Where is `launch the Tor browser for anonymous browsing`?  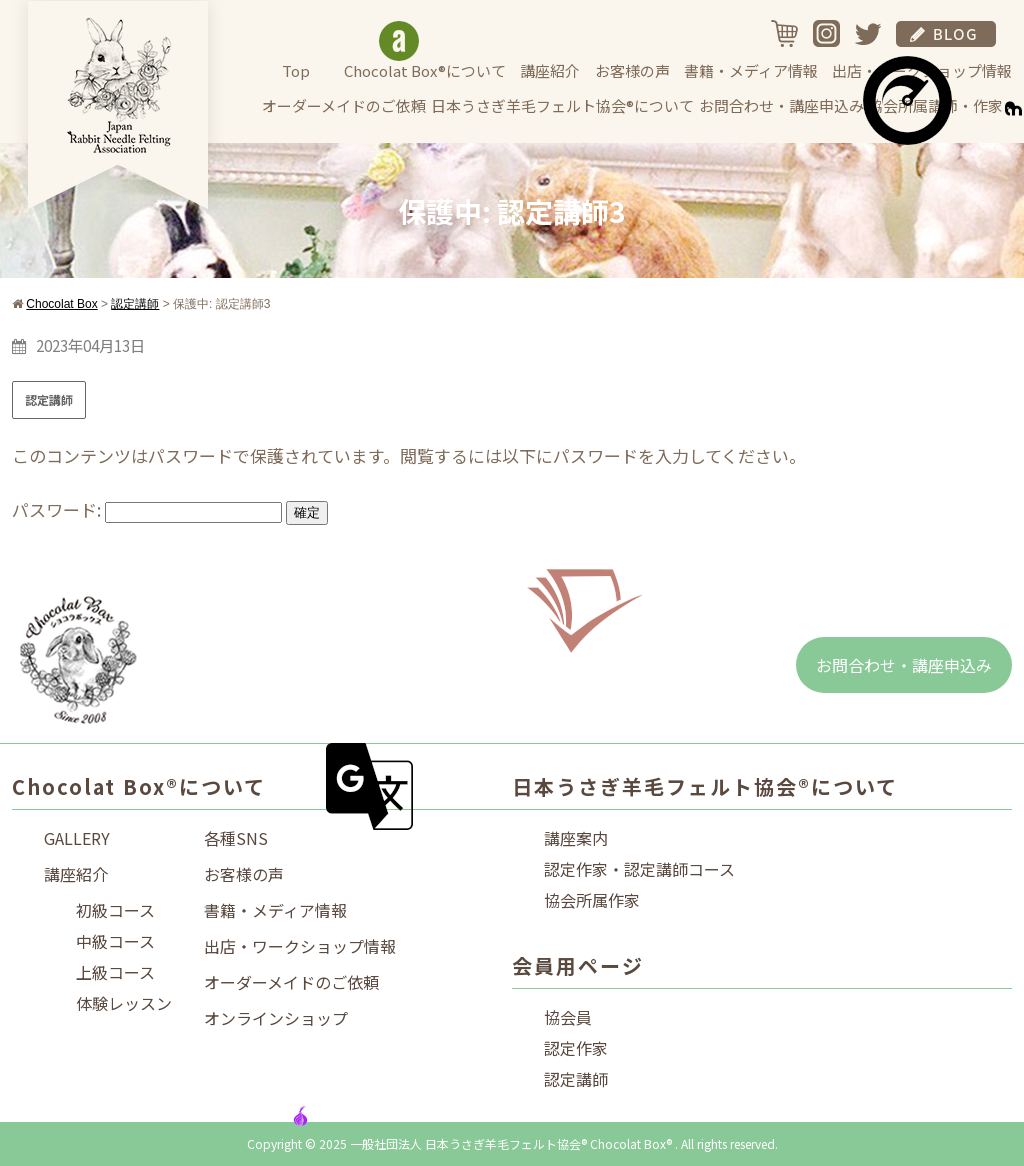 launch the Tor browser for anonymous browsing is located at coordinates (300, 1115).